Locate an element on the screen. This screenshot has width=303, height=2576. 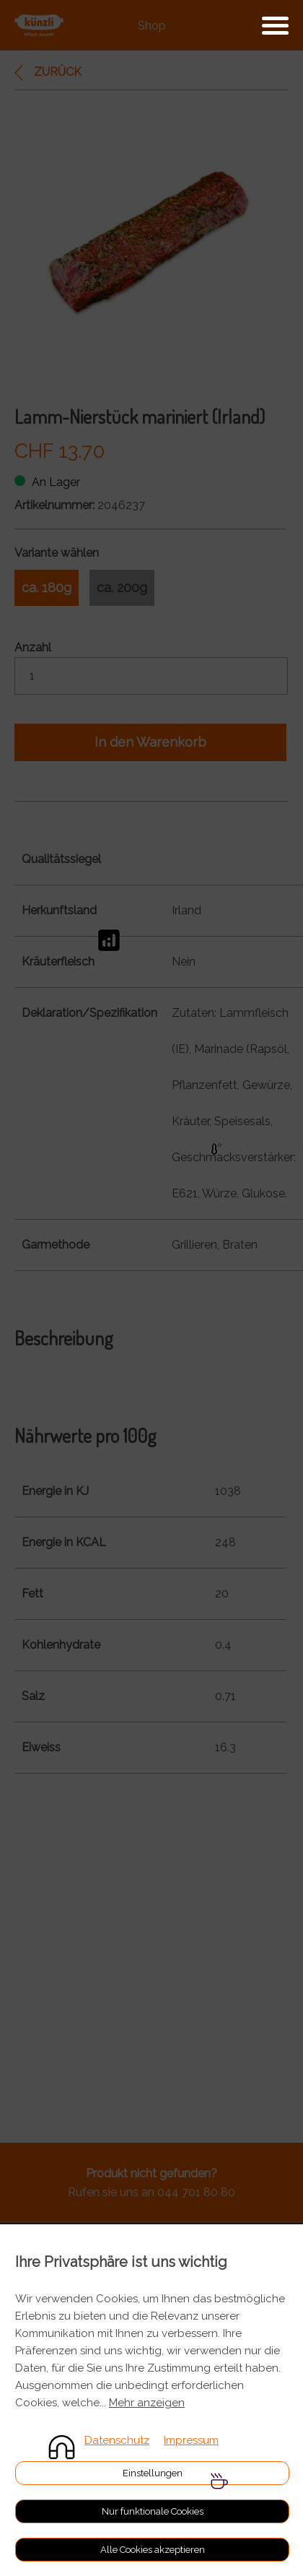
view analytics and statistics is located at coordinates (109, 940).